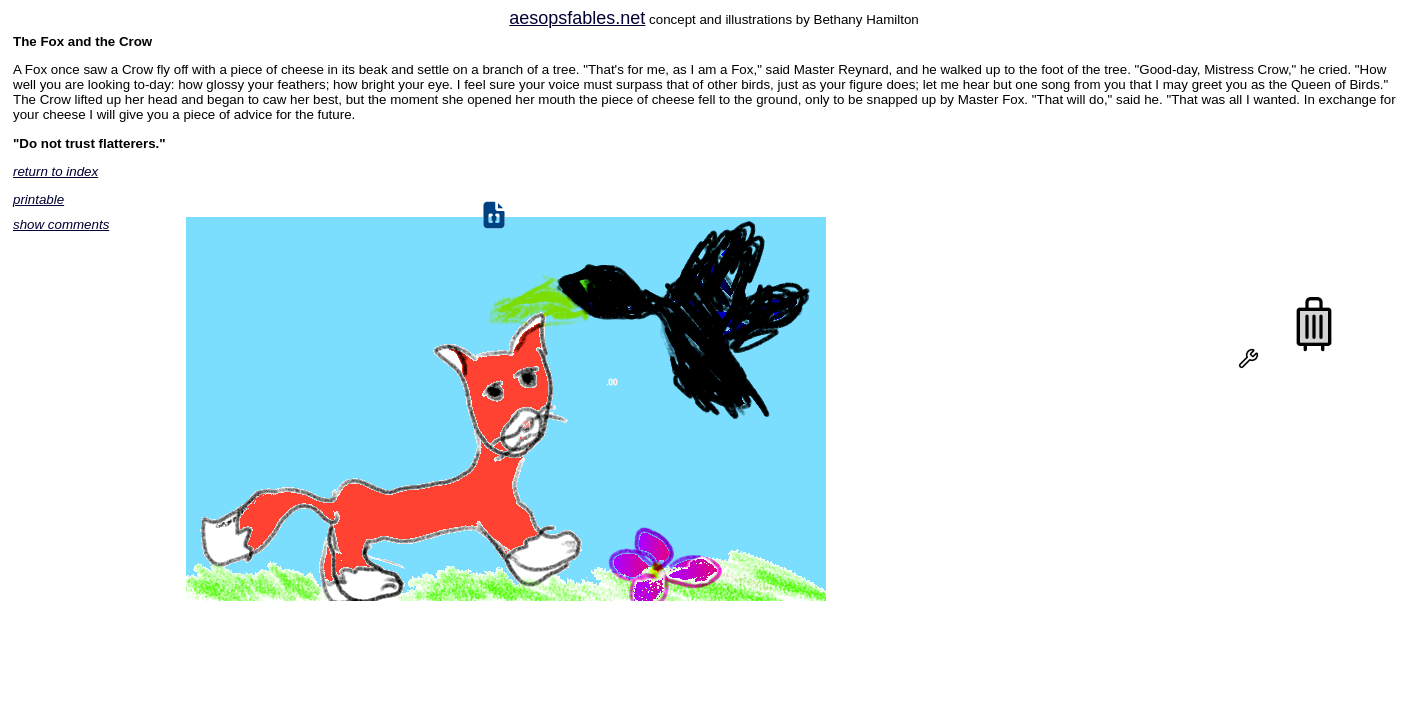  I want to click on toggle decimal number formatting, so click(612, 382).